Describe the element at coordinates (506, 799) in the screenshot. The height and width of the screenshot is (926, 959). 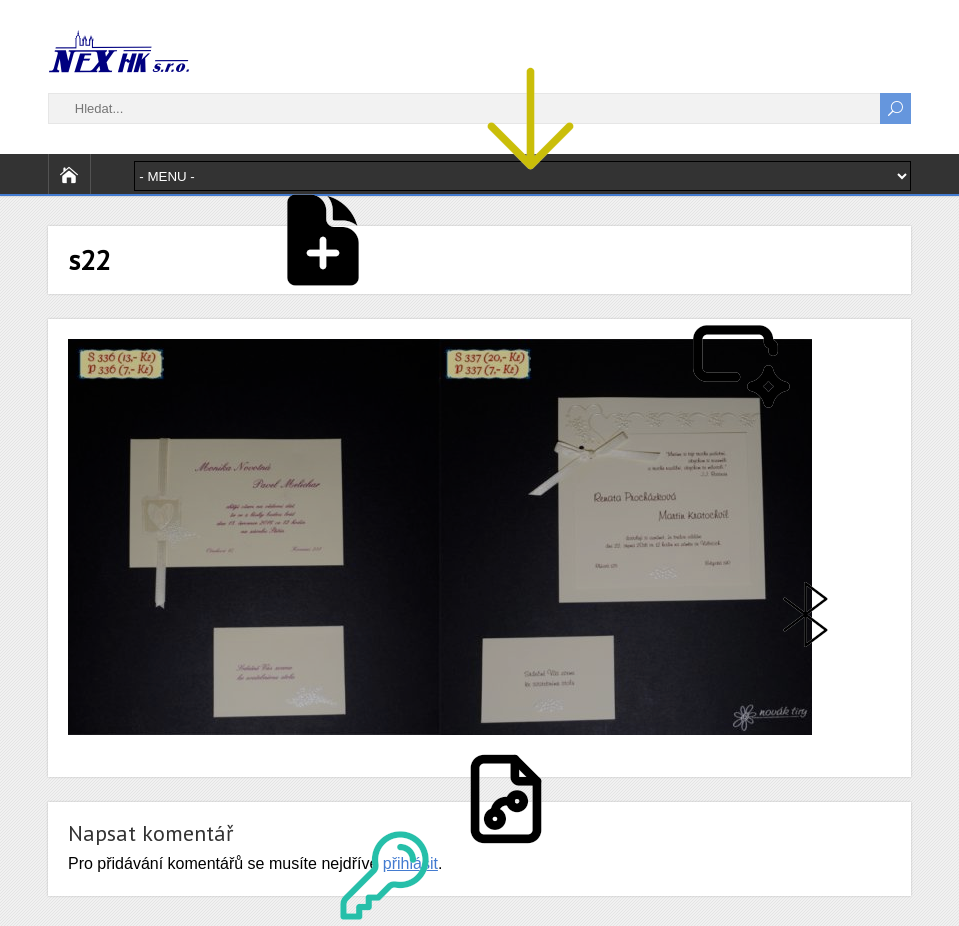
I see `open a vector graphics file` at that location.